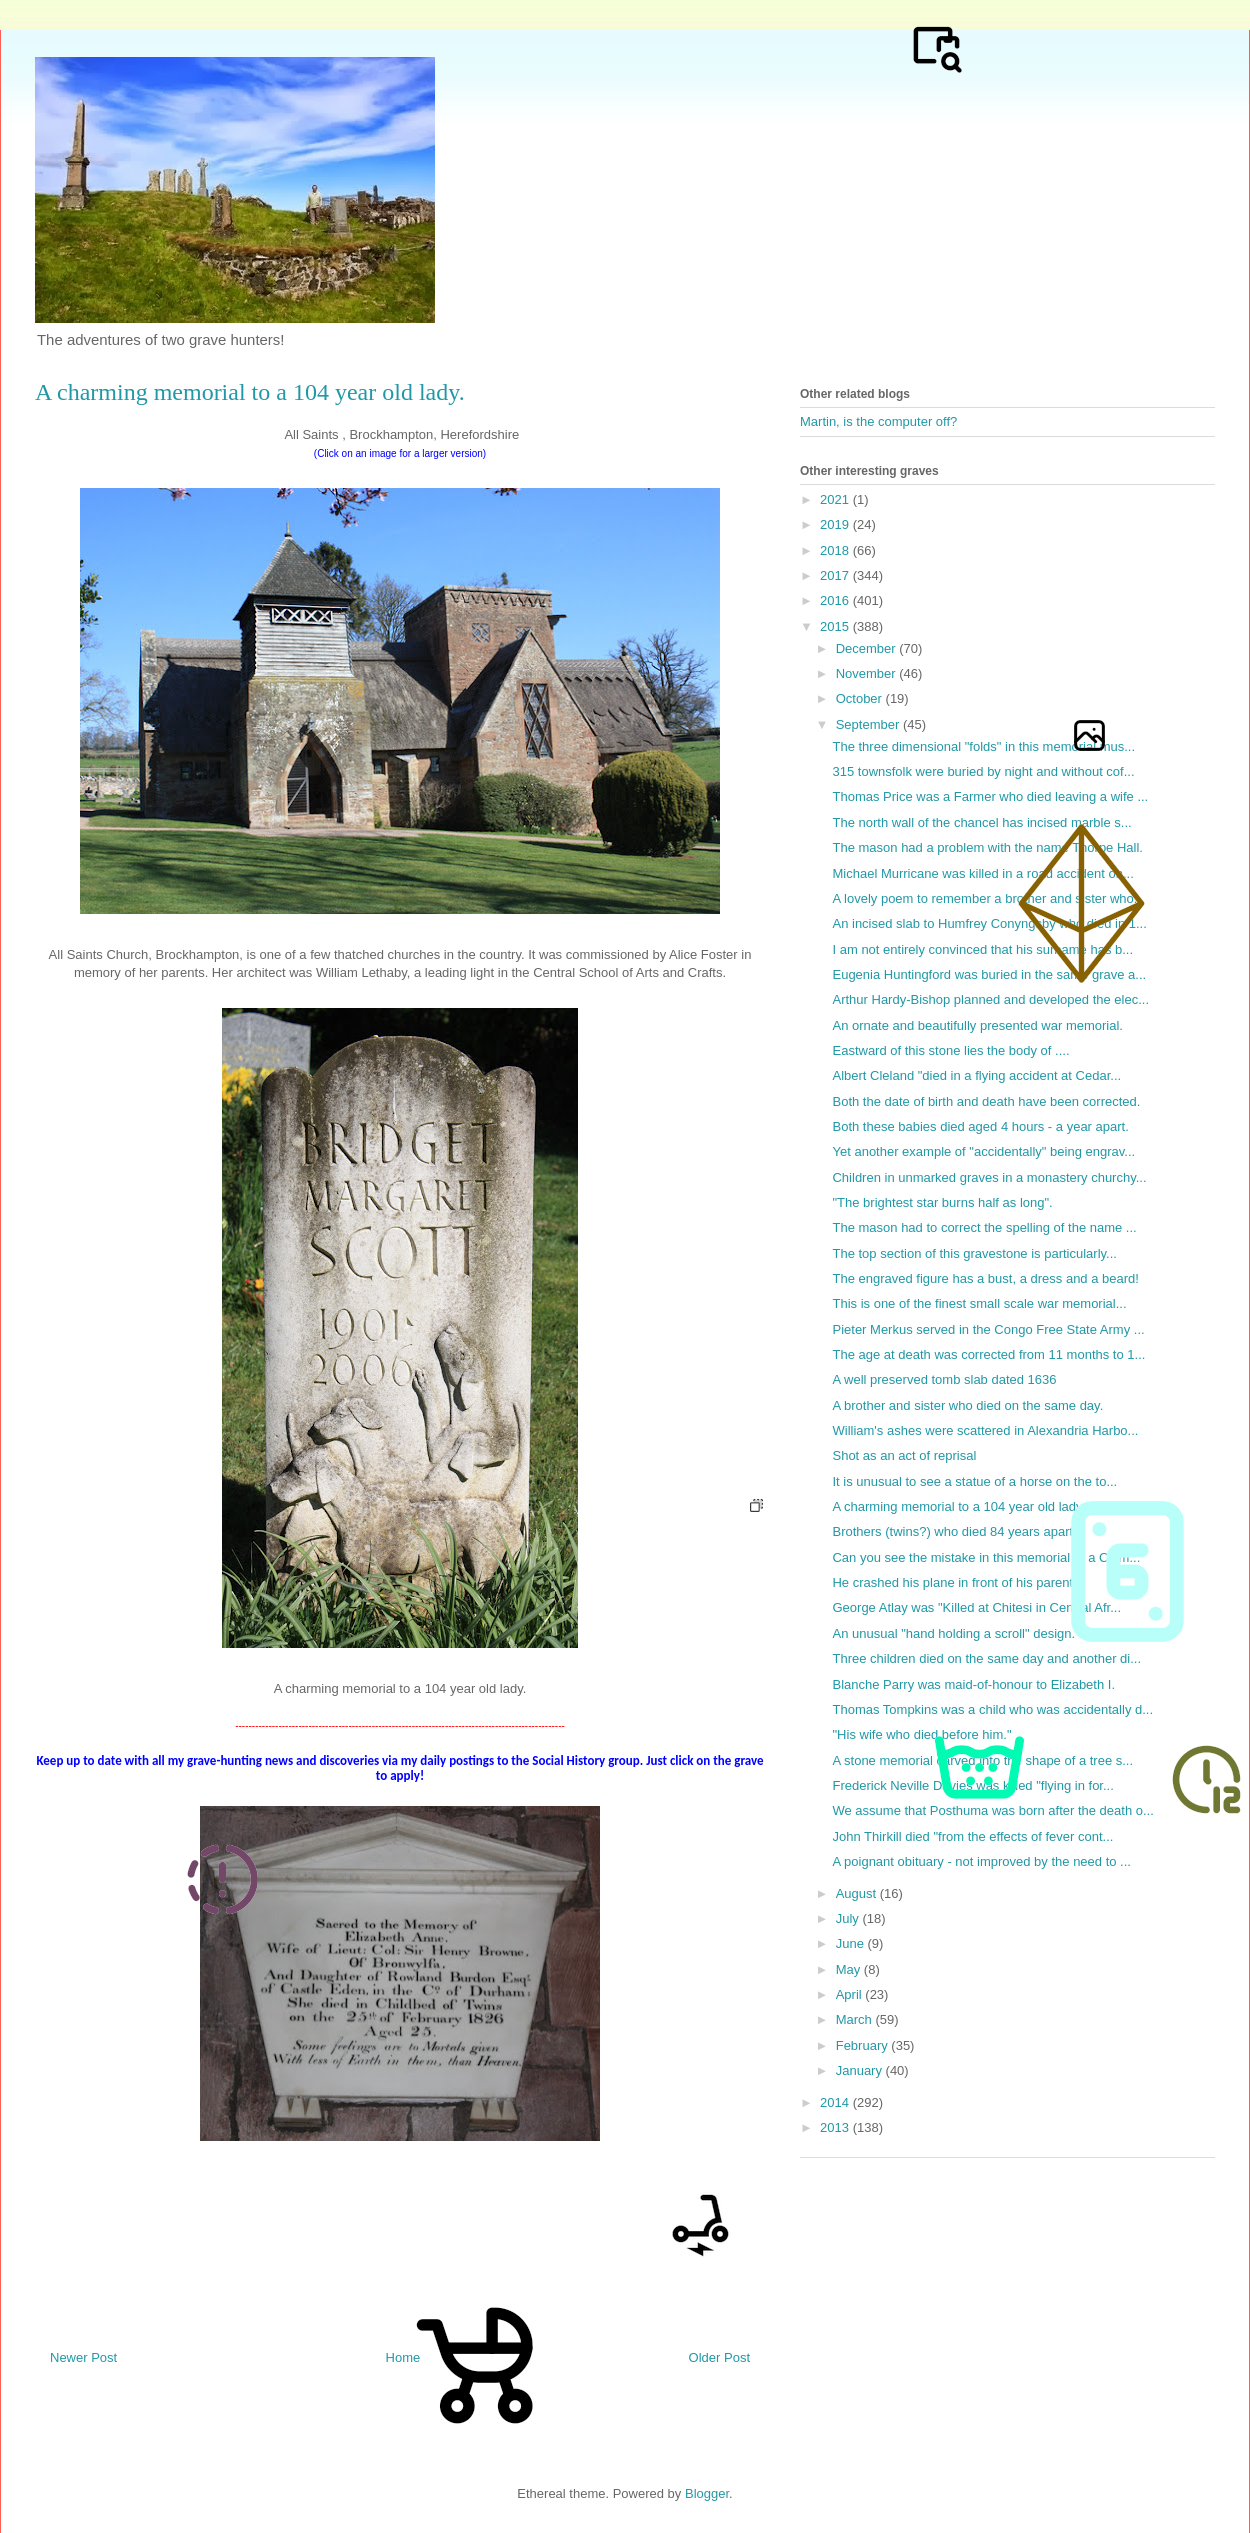 The width and height of the screenshot is (1250, 2533). What do you see at coordinates (1127, 1571) in the screenshot?
I see `playing card with value six` at bounding box center [1127, 1571].